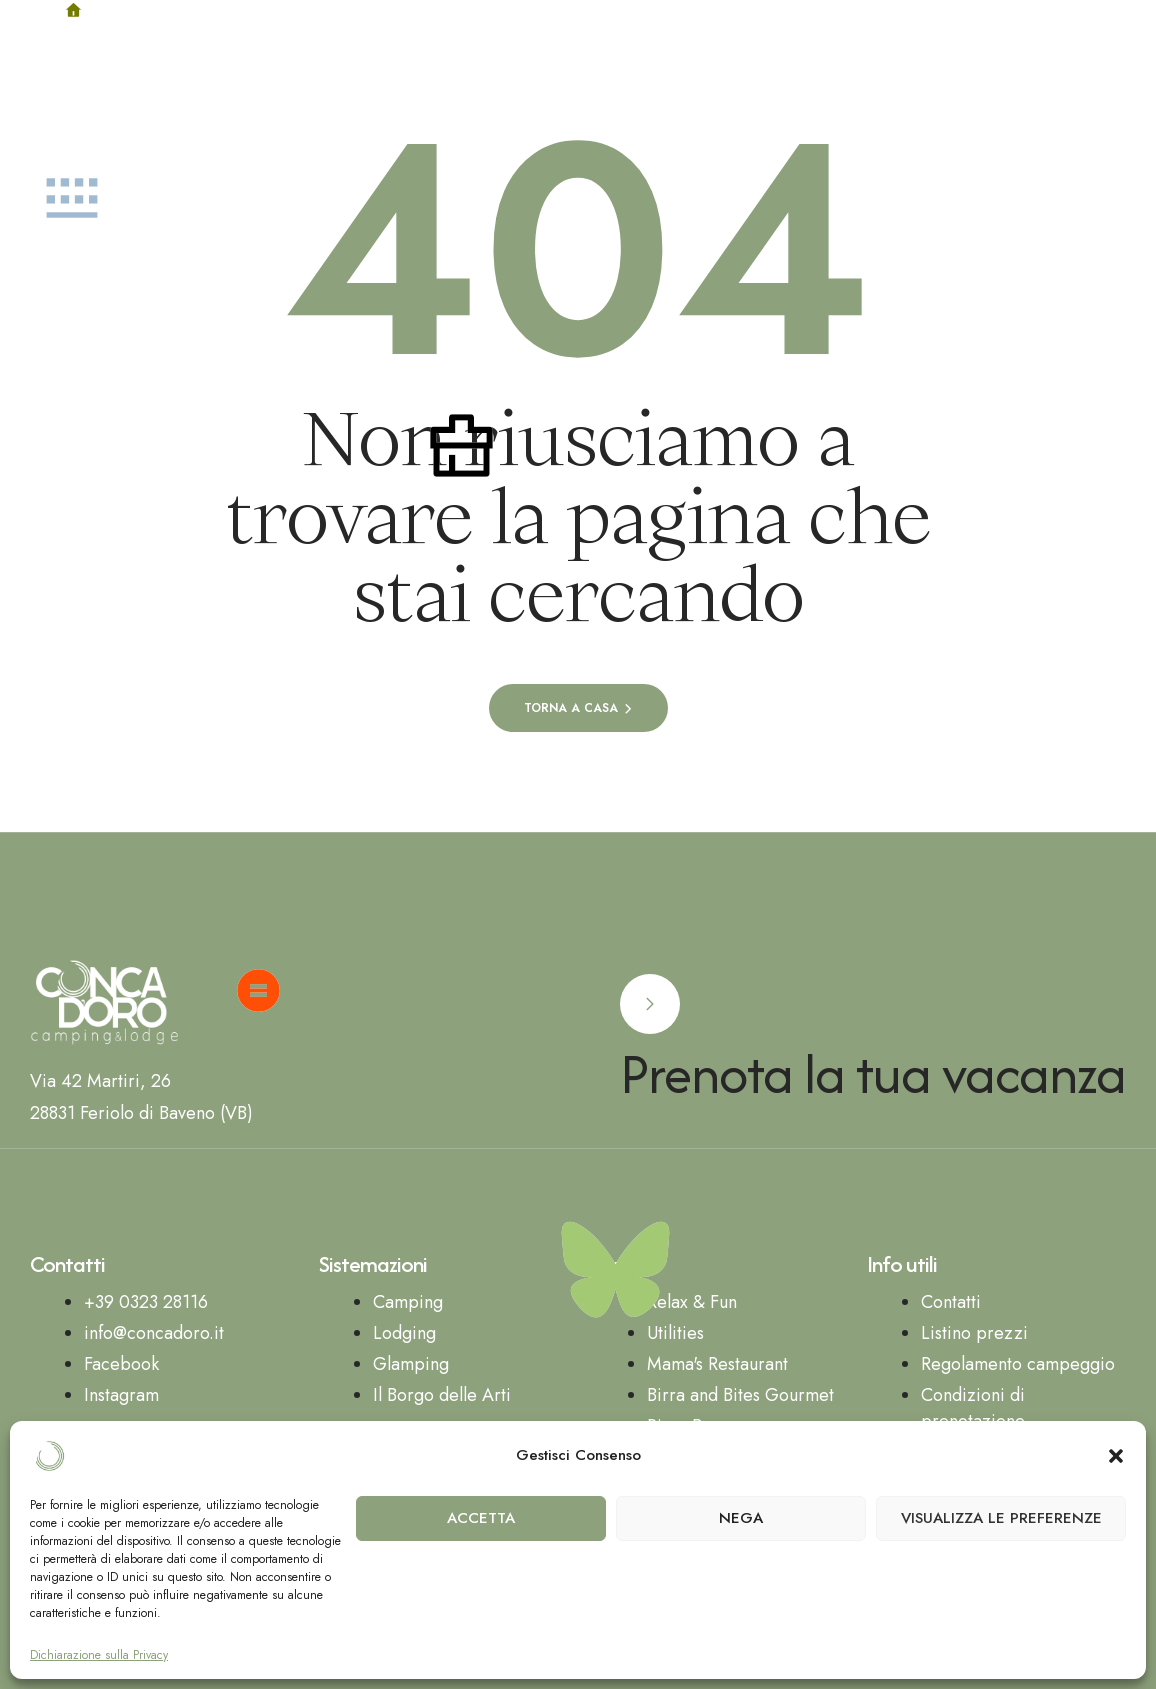 The height and width of the screenshot is (1689, 1156). I want to click on access brush or painting tools, so click(461, 445).